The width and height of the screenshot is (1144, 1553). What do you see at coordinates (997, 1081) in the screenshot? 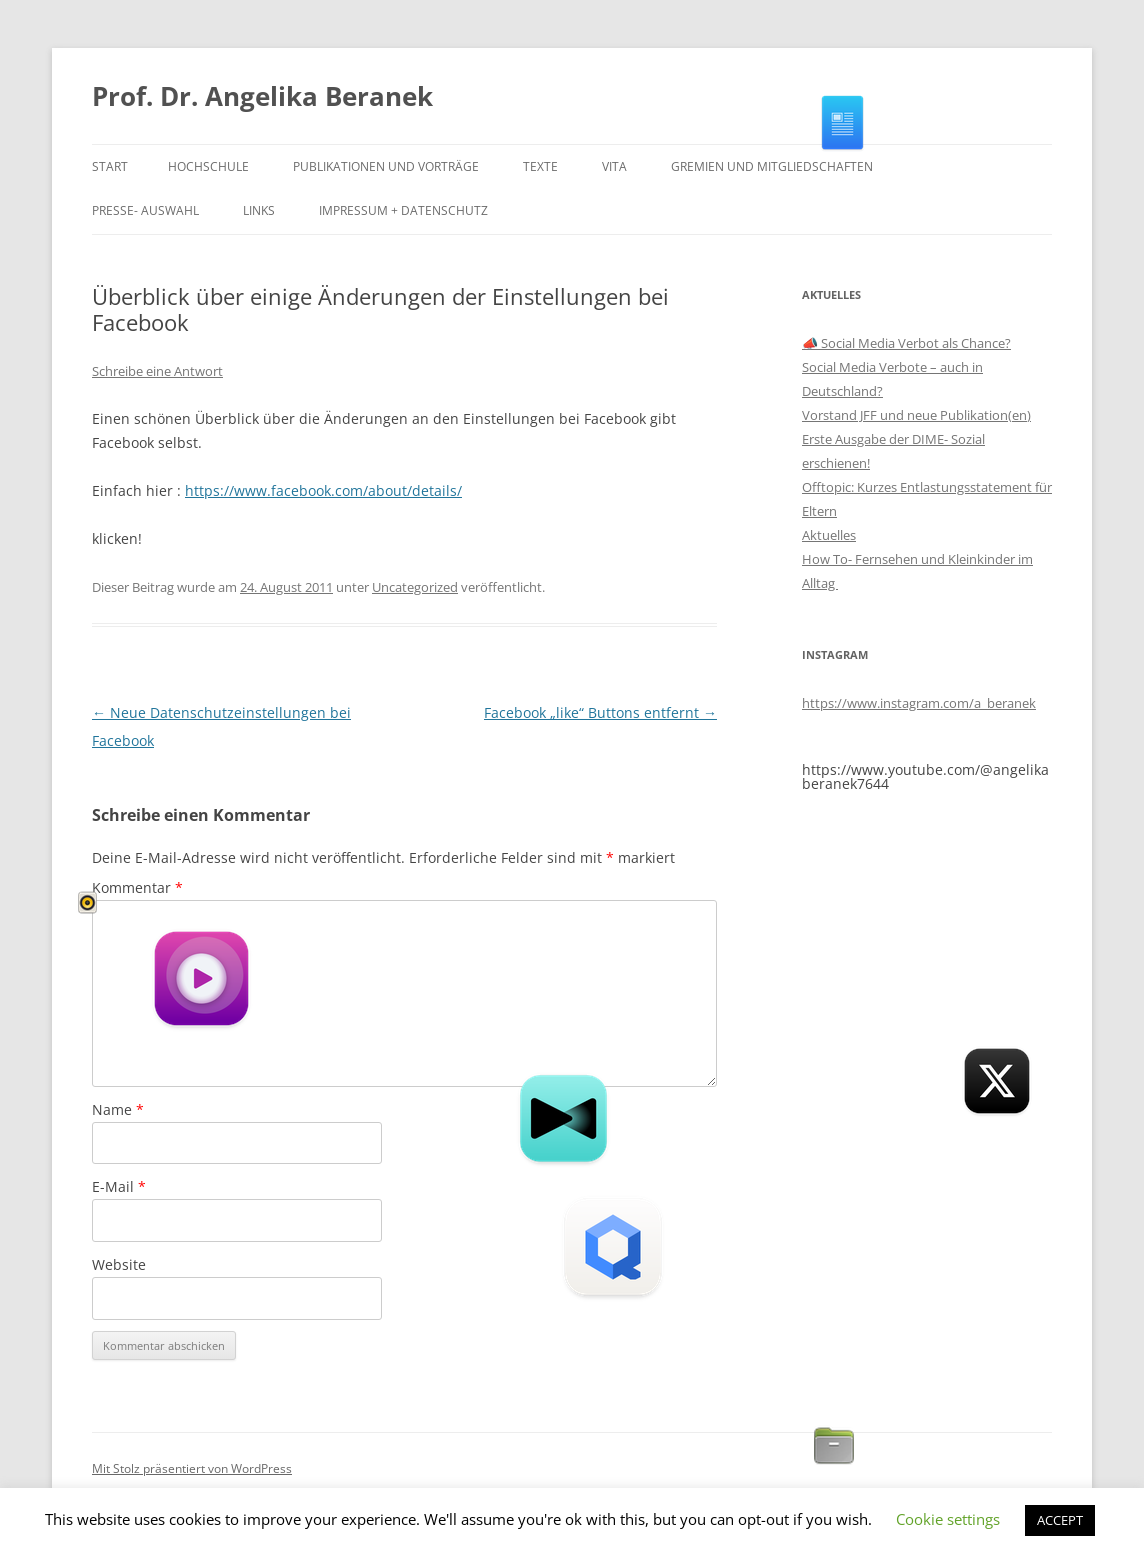
I see `open the X (formerly Twitter) app` at bounding box center [997, 1081].